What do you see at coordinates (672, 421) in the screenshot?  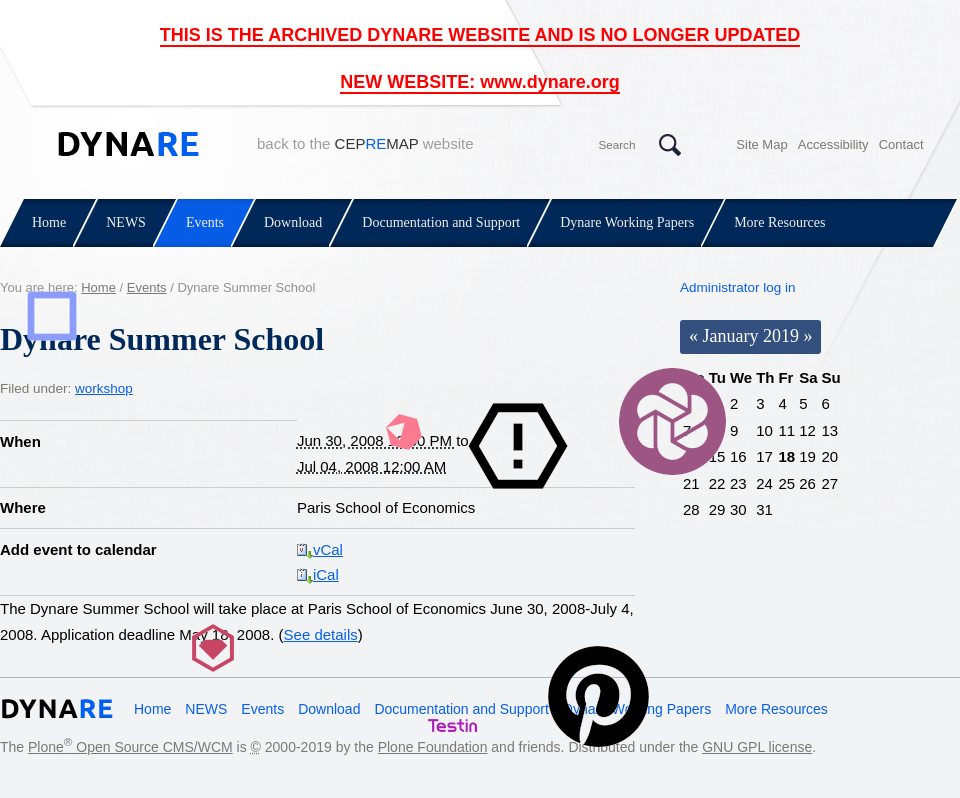 I see `chromatic logo` at bounding box center [672, 421].